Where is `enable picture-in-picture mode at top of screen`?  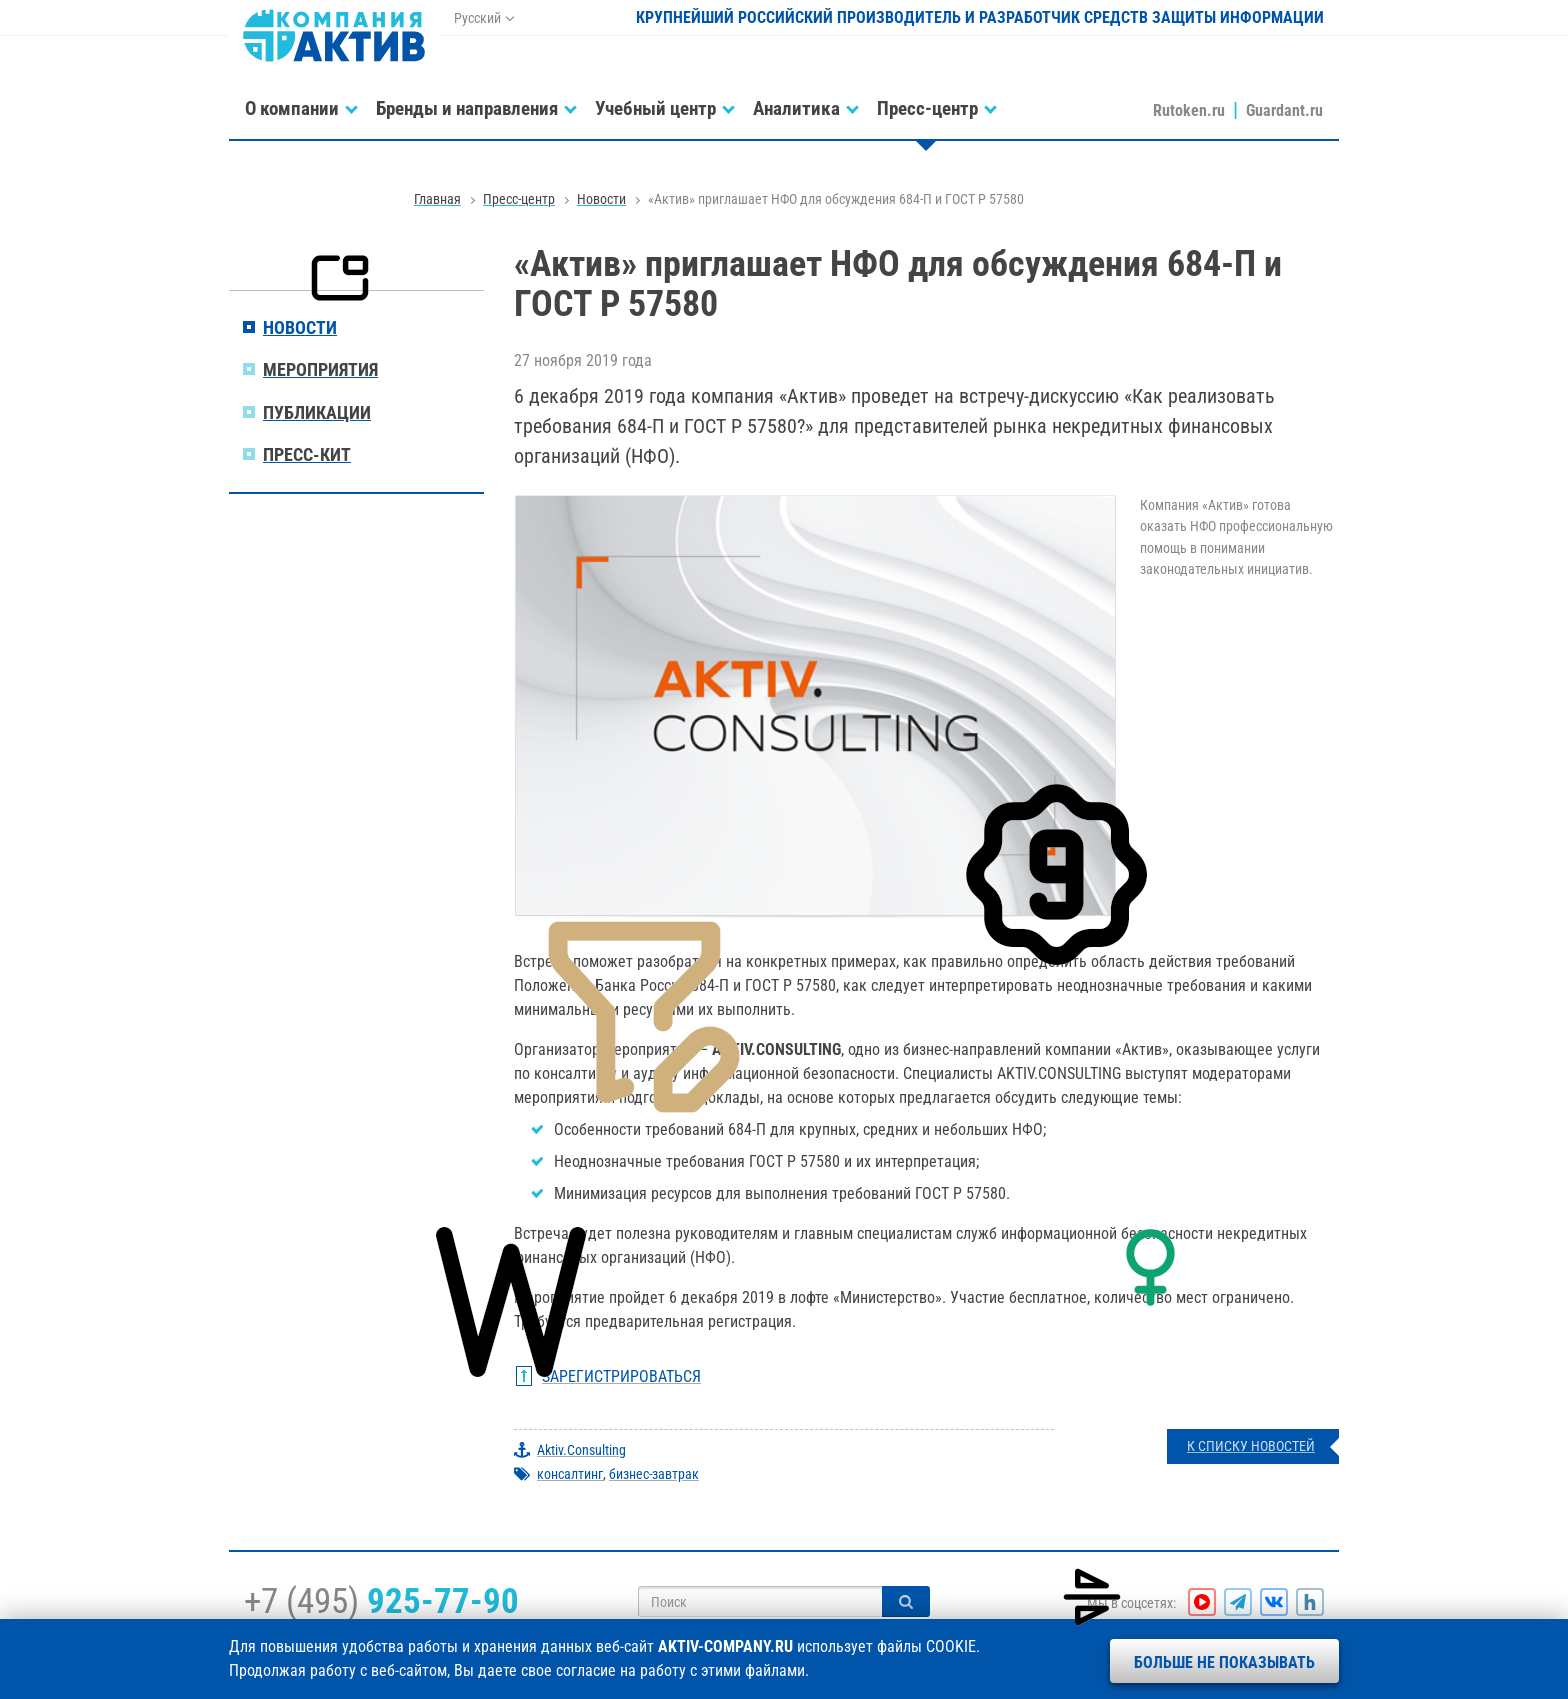
enable picture-in-picture mode at top of screen is located at coordinates (340, 278).